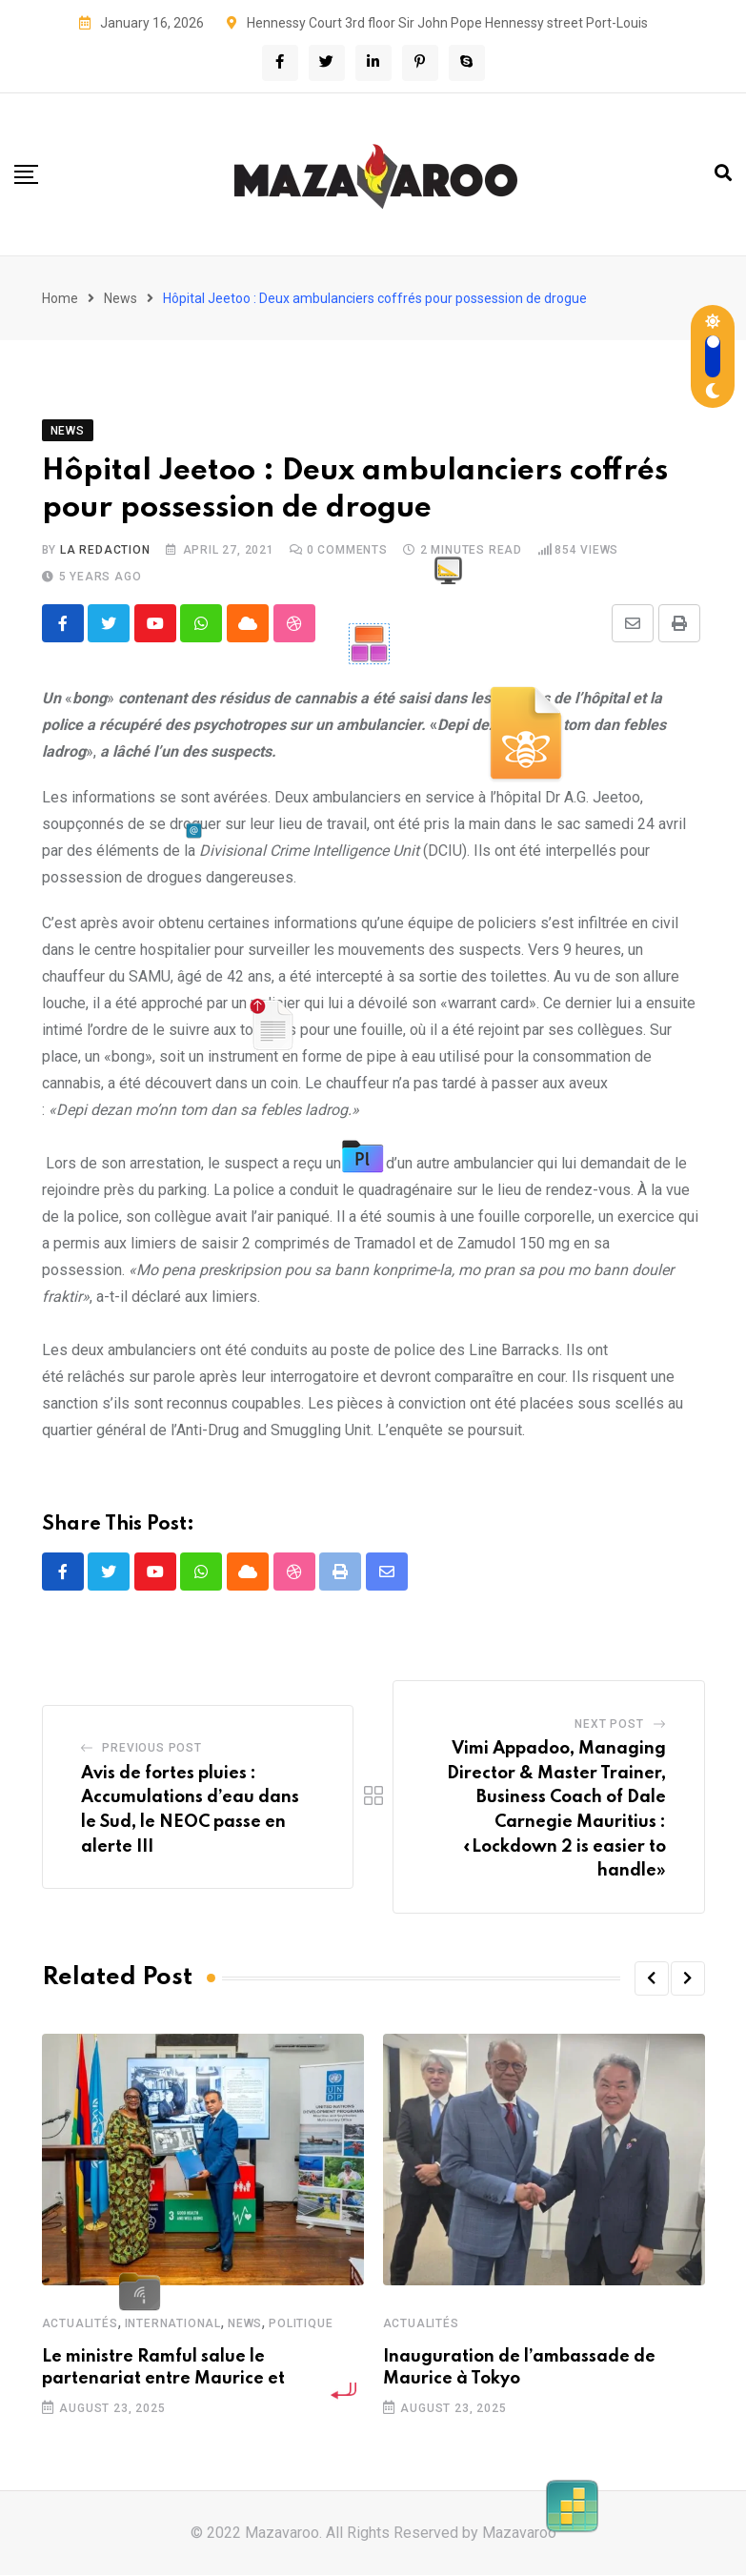 The height and width of the screenshot is (2576, 746). Describe the element at coordinates (572, 2505) in the screenshot. I see `launch quadrapassel tetris-style puzzle game` at that location.